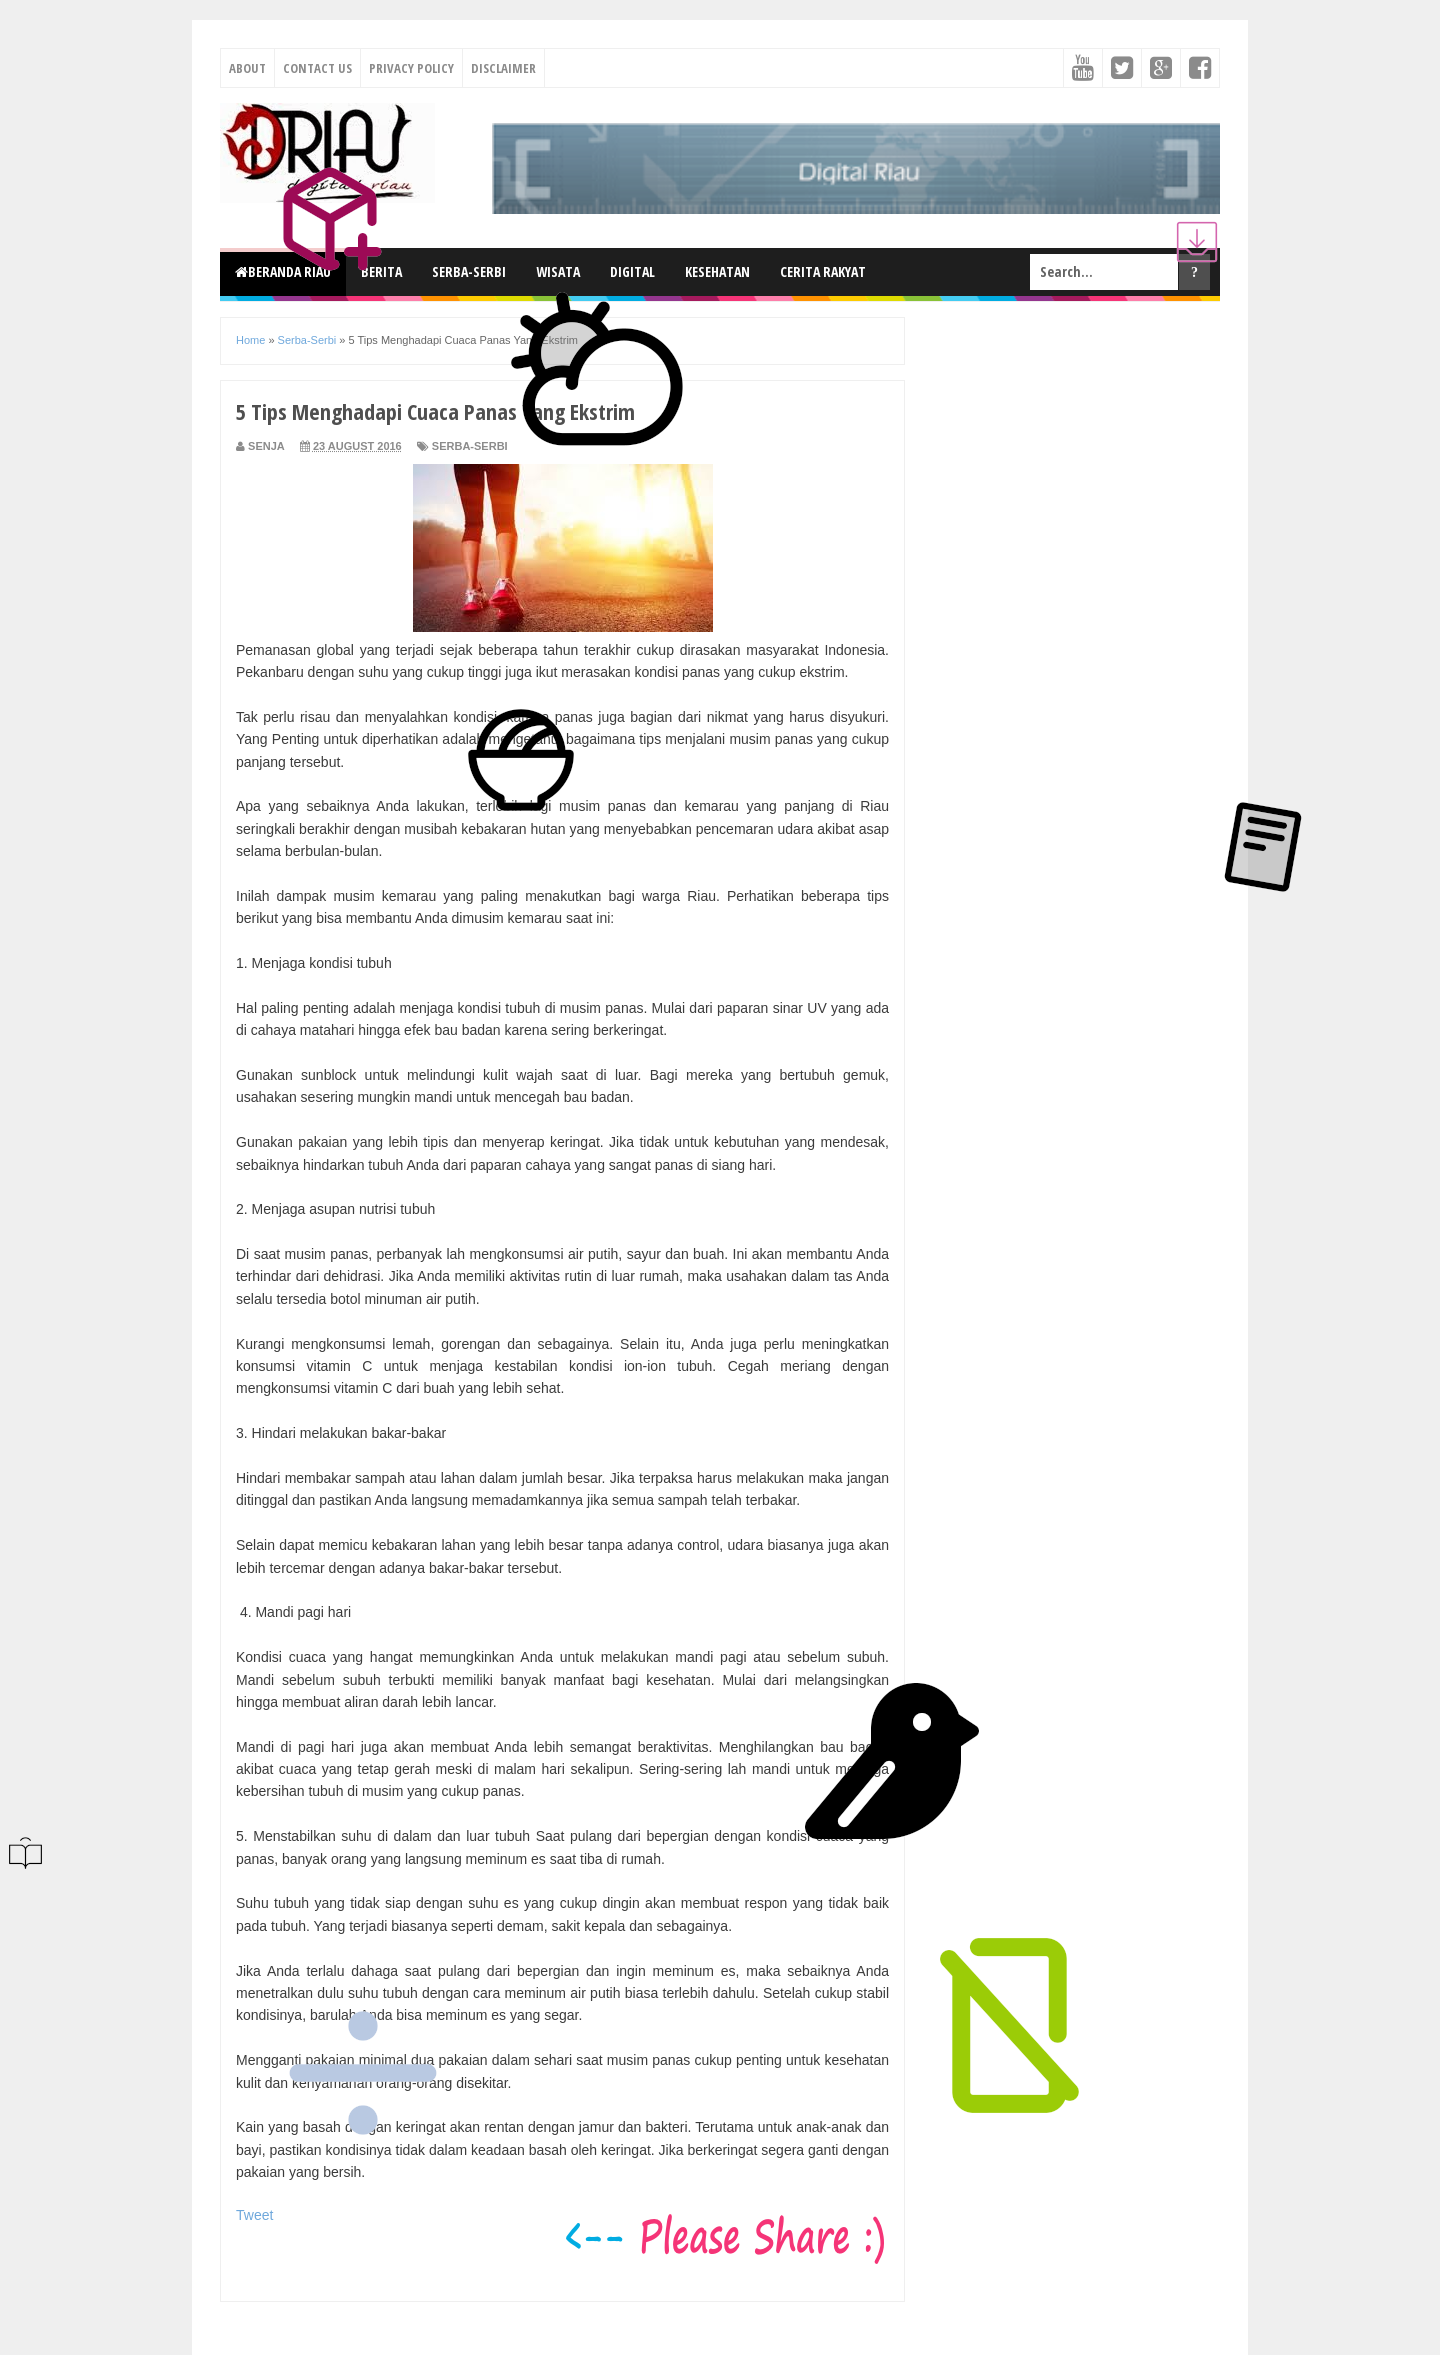 This screenshot has width=1440, height=2355. Describe the element at coordinates (521, 762) in the screenshot. I see `view food or meal options` at that location.